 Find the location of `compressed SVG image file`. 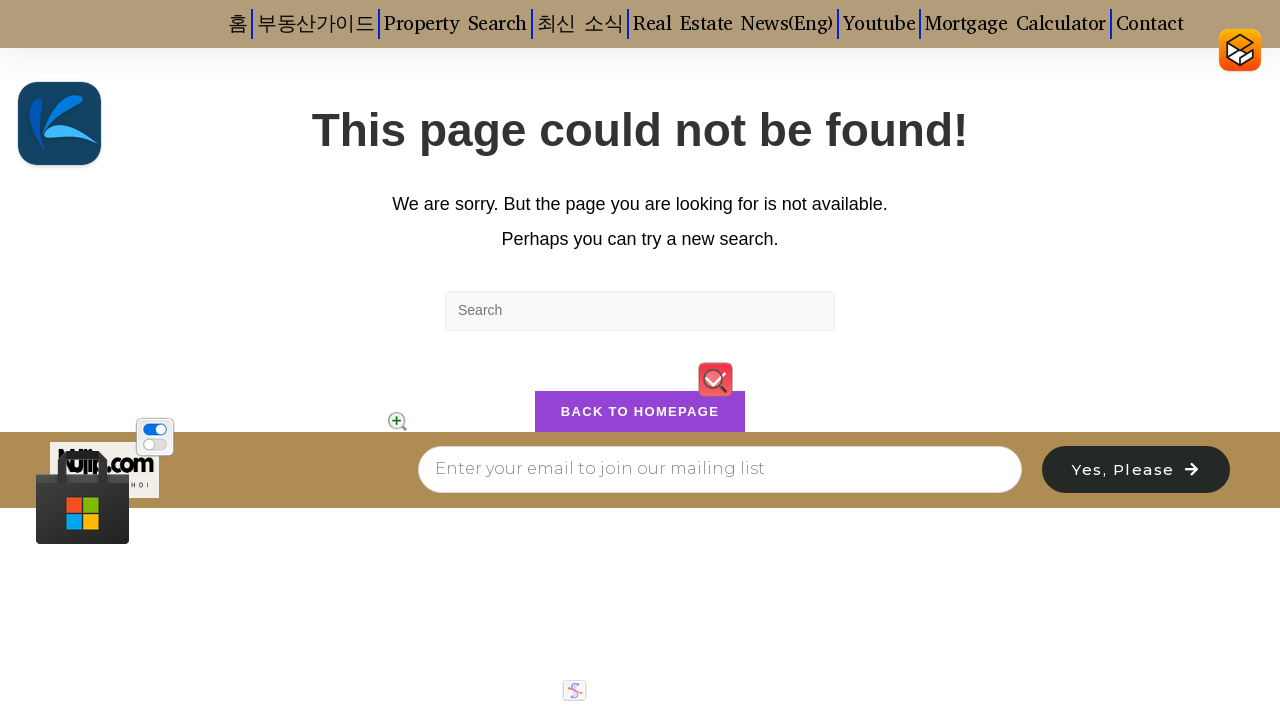

compressed SVG image file is located at coordinates (574, 689).